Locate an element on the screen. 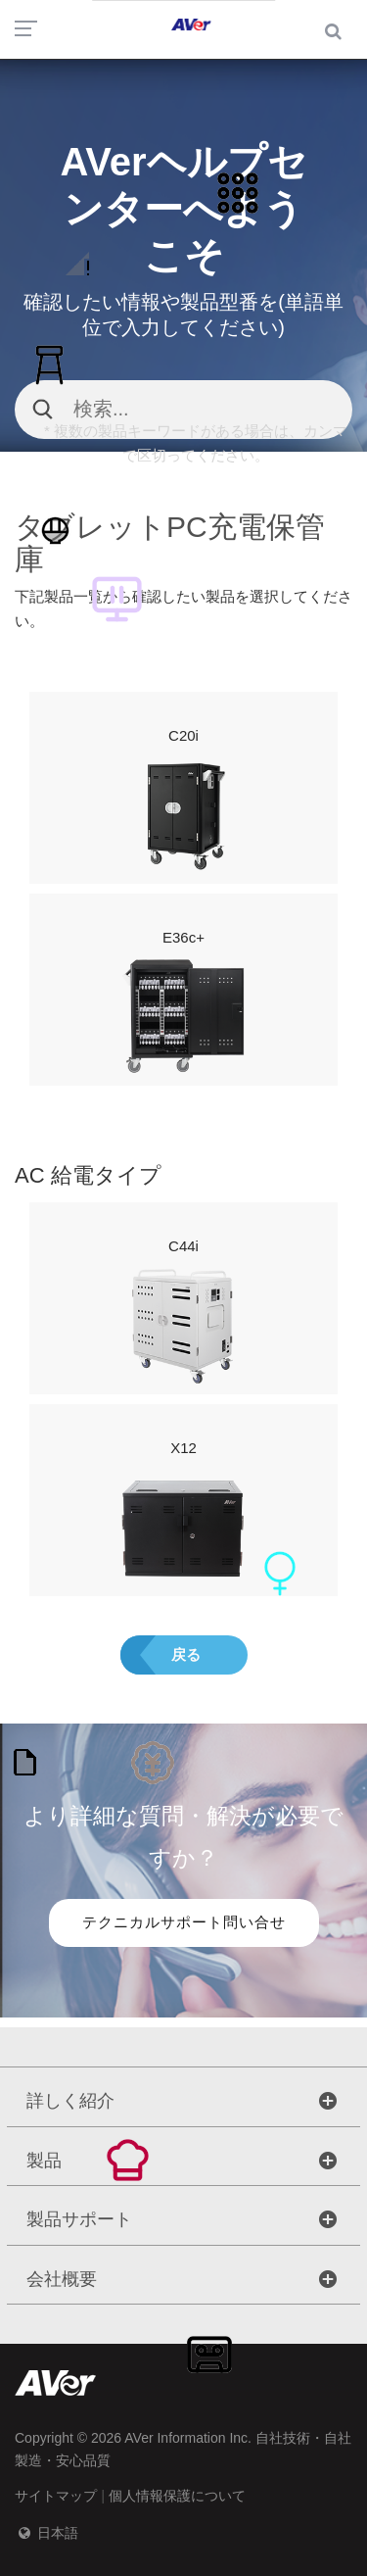 This screenshot has width=367, height=2576. indicates japanese yen currency or pricing is located at coordinates (153, 1763).